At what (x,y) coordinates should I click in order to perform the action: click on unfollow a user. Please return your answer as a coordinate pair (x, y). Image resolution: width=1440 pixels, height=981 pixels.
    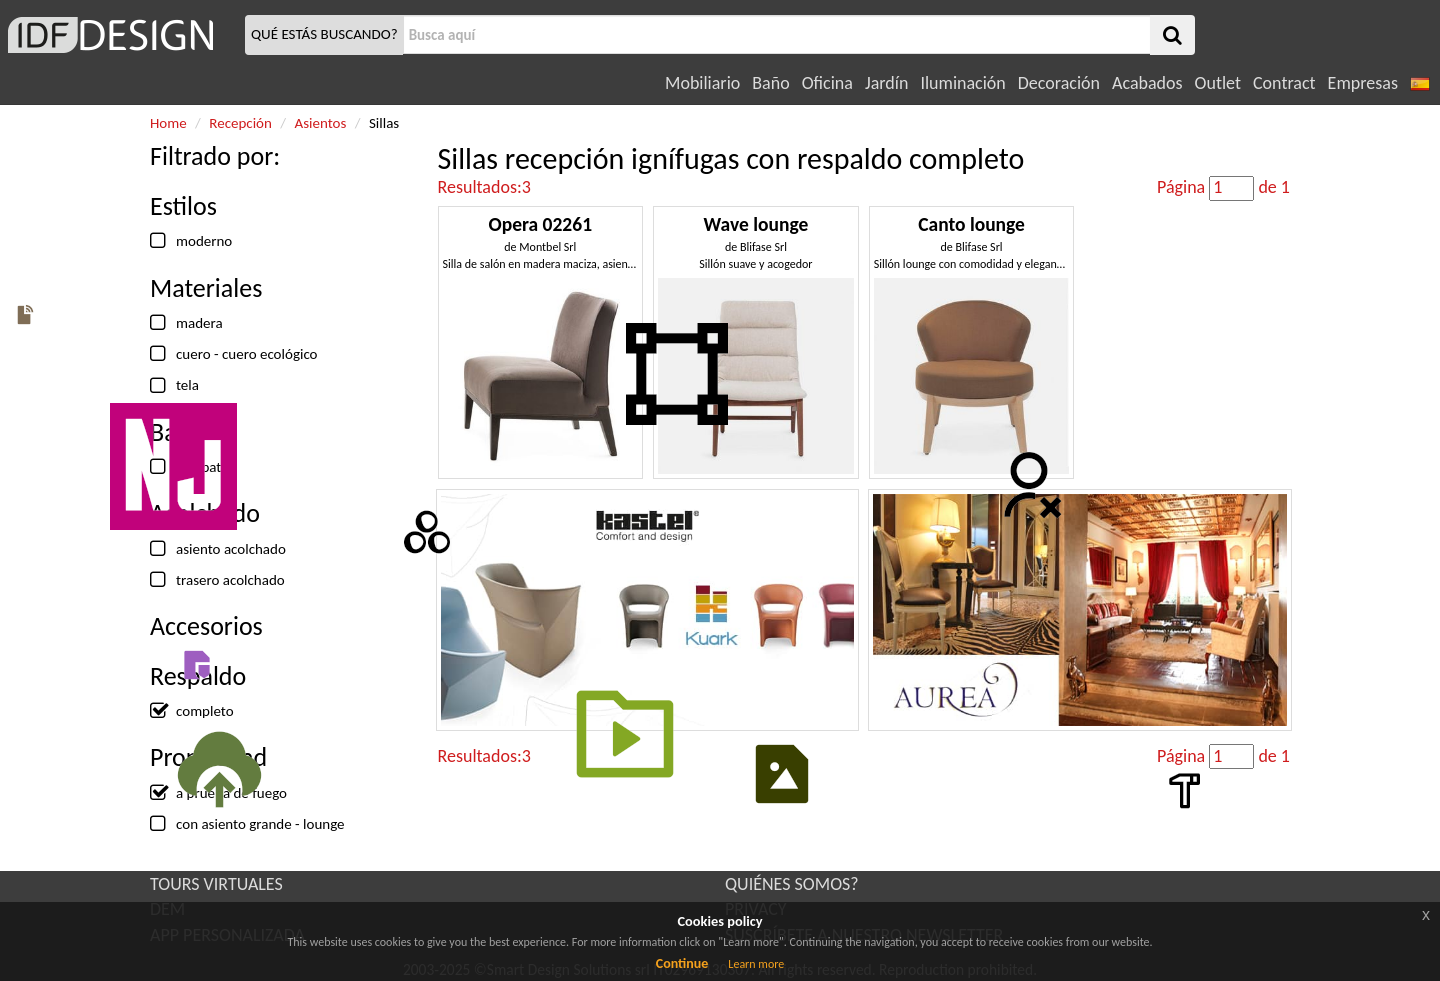
    Looking at the image, I should click on (1029, 486).